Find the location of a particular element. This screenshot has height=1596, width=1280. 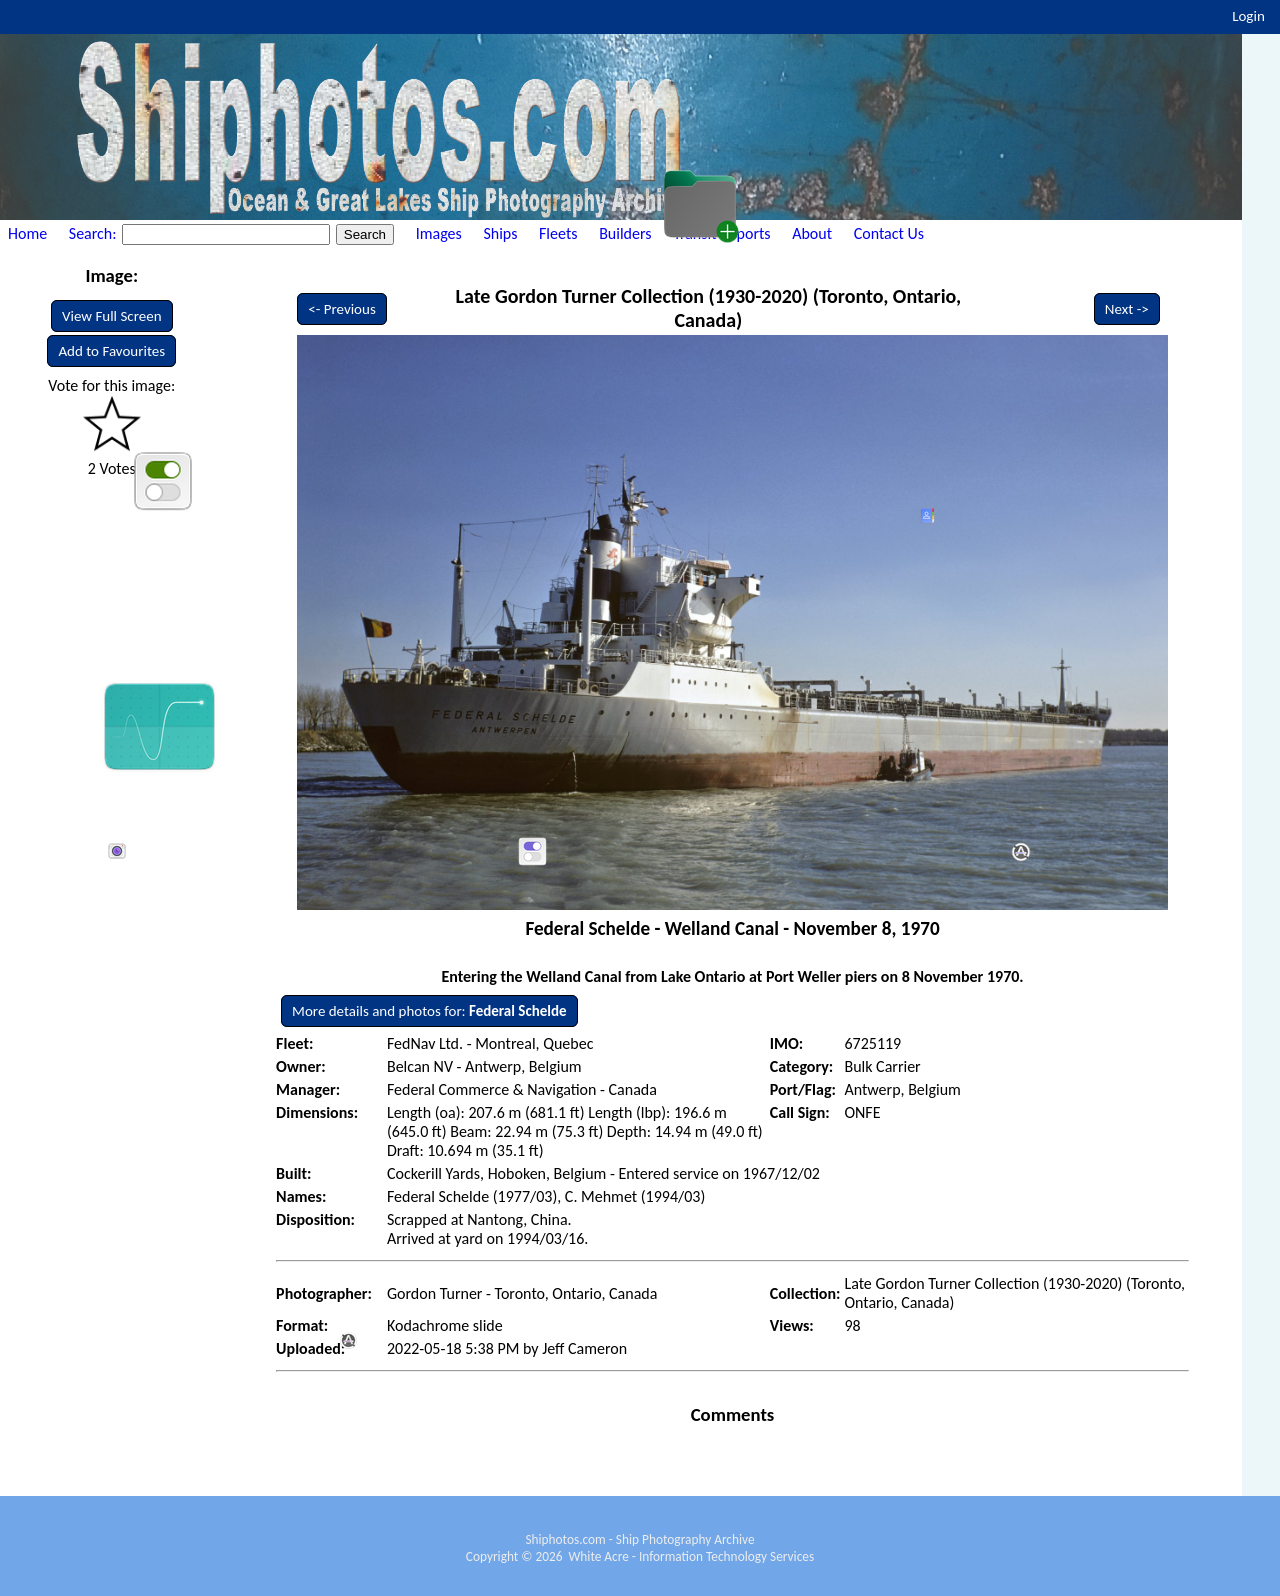

open the software update manager is located at coordinates (1021, 852).